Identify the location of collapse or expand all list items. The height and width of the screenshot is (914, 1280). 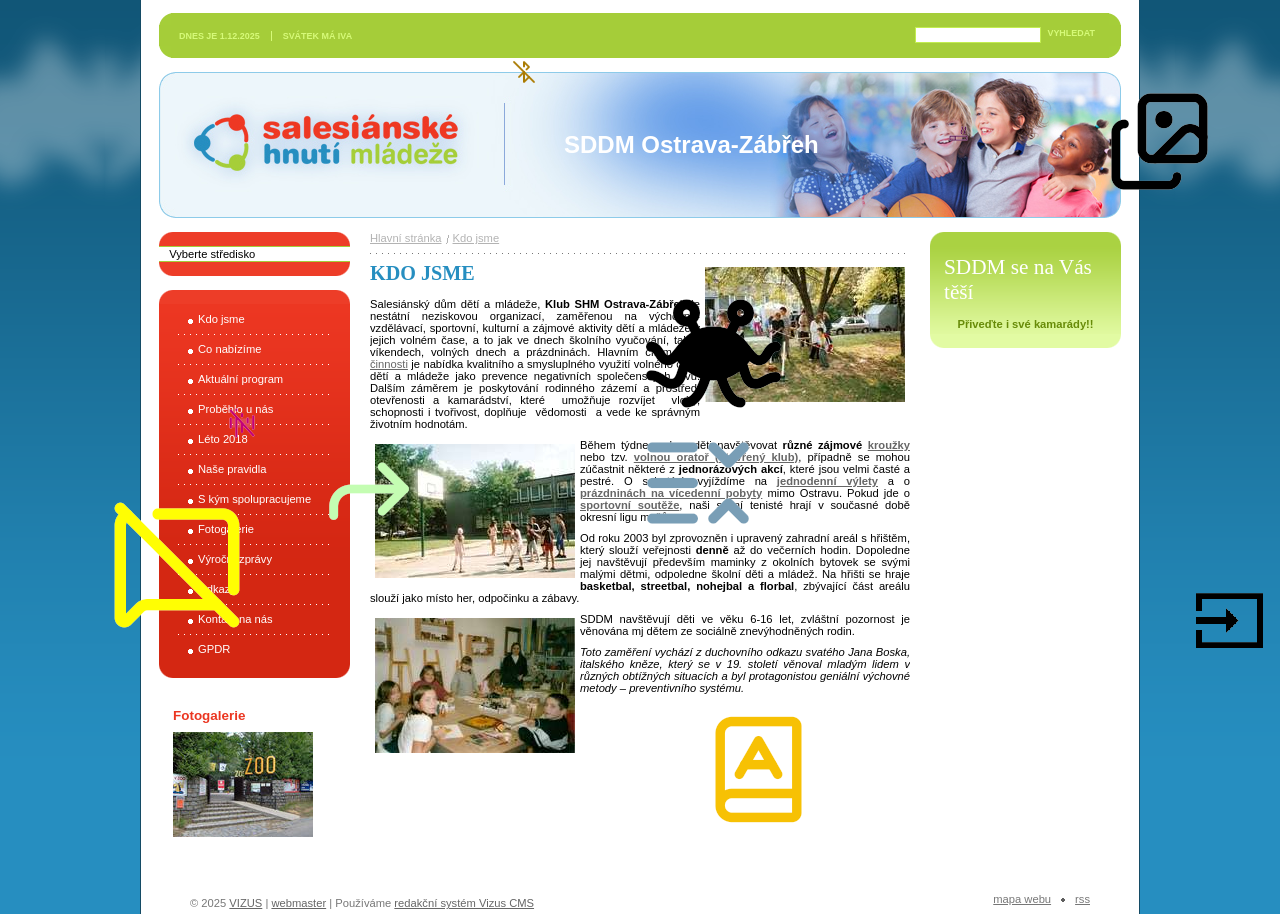
(698, 483).